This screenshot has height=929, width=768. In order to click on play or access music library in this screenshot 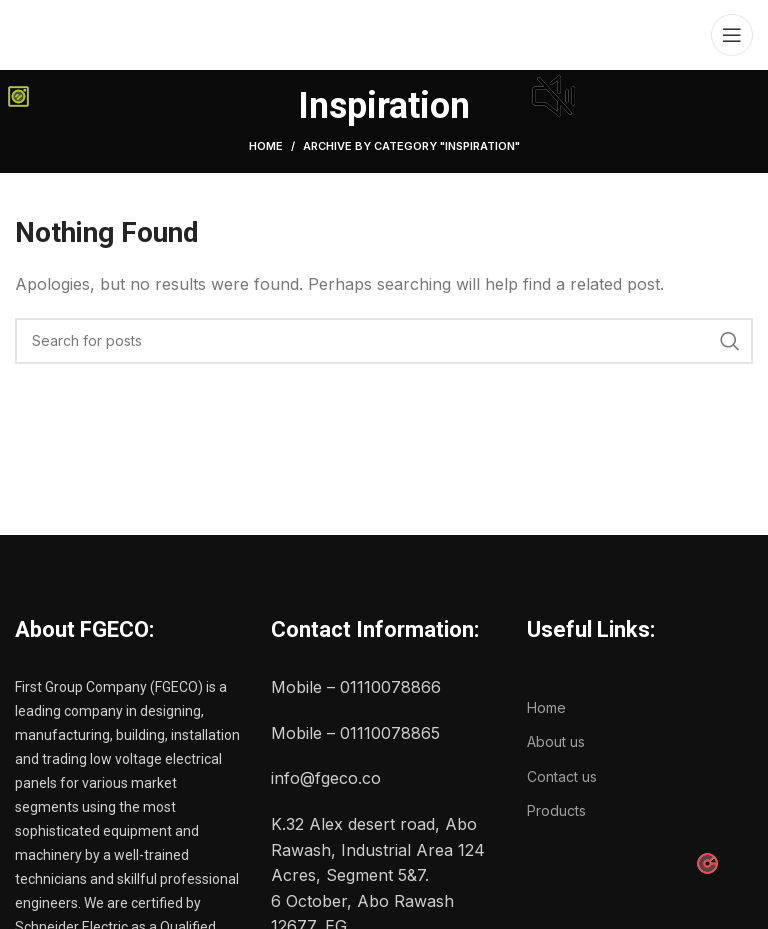, I will do `click(707, 863)`.